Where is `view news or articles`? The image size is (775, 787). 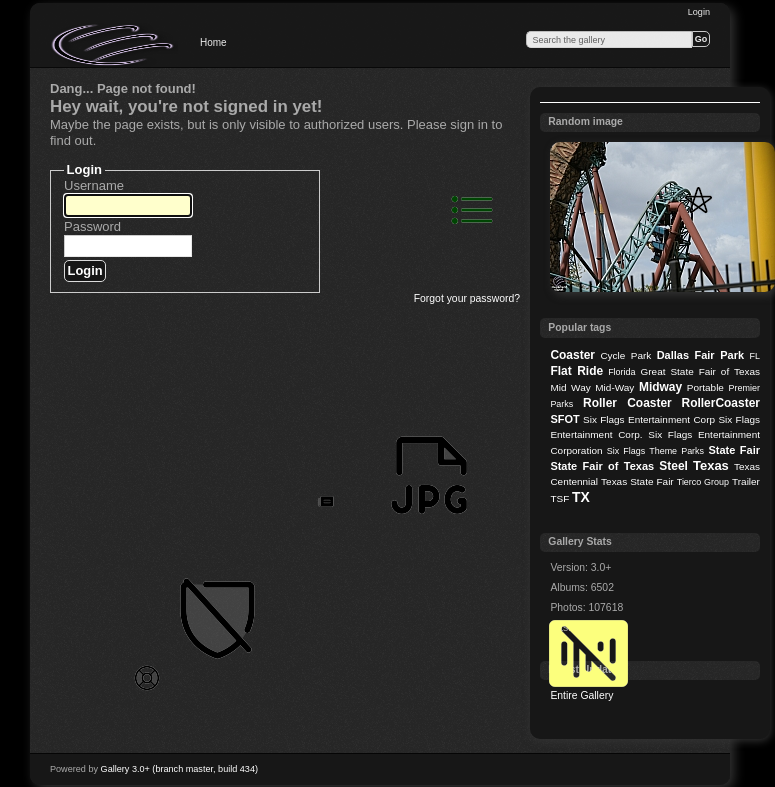 view news or articles is located at coordinates (326, 501).